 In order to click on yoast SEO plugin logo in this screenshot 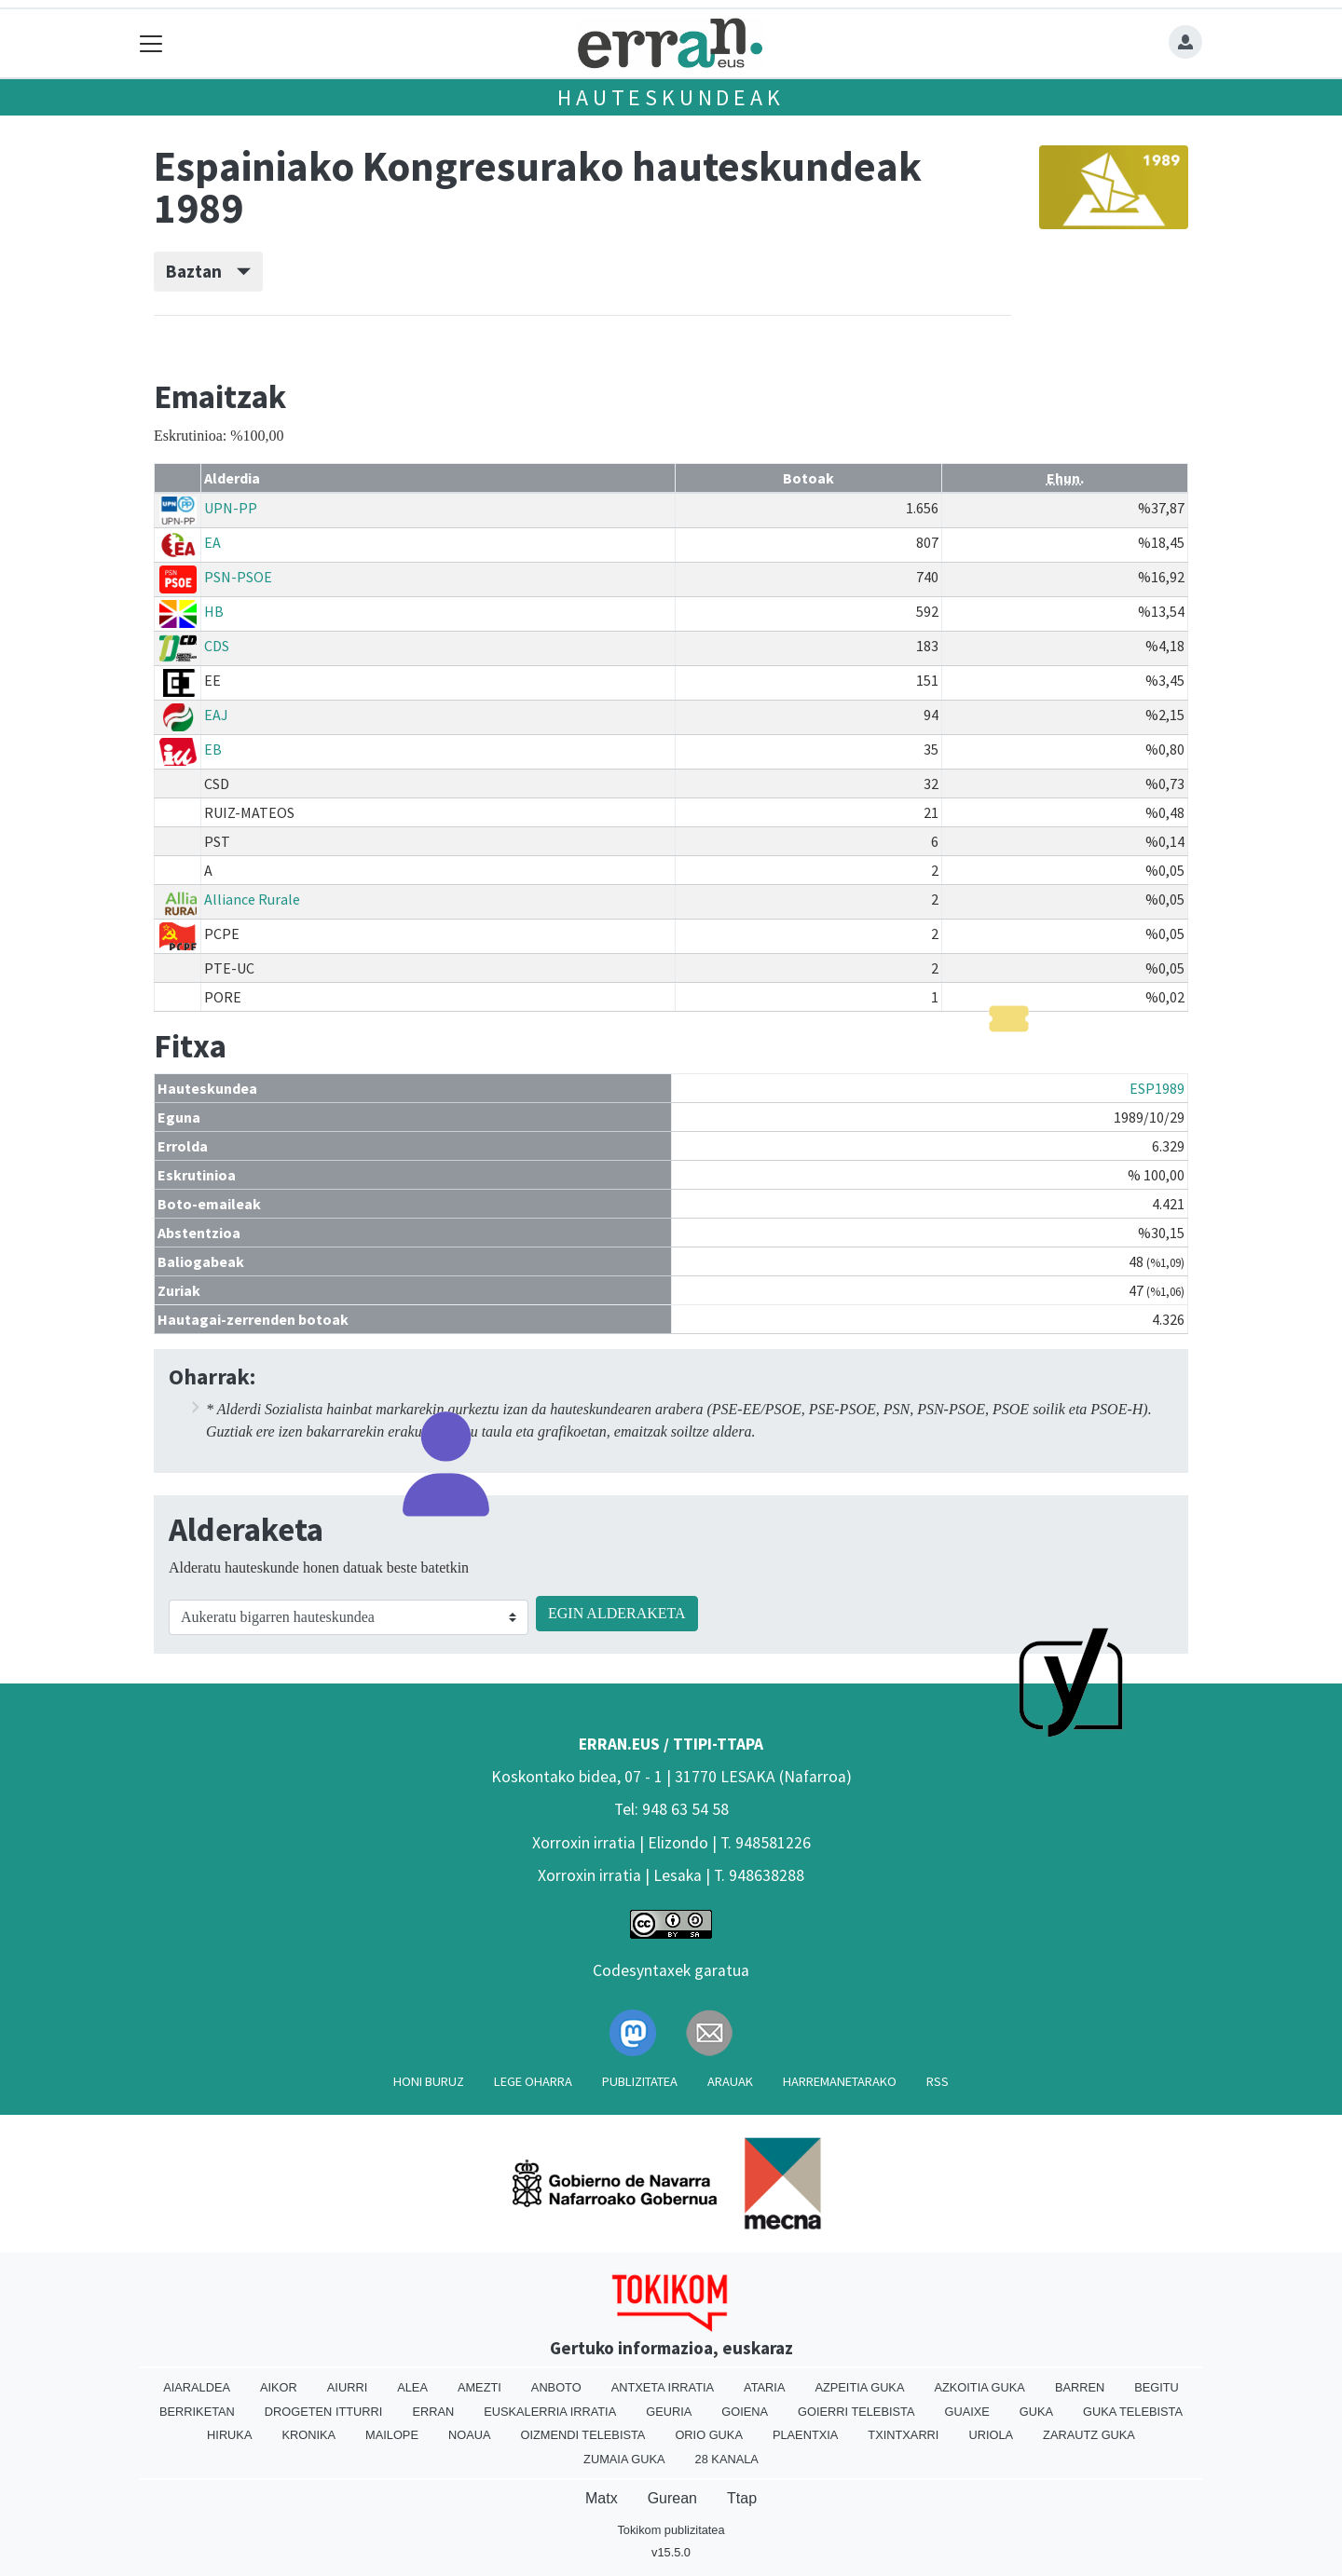, I will do `click(1071, 1683)`.